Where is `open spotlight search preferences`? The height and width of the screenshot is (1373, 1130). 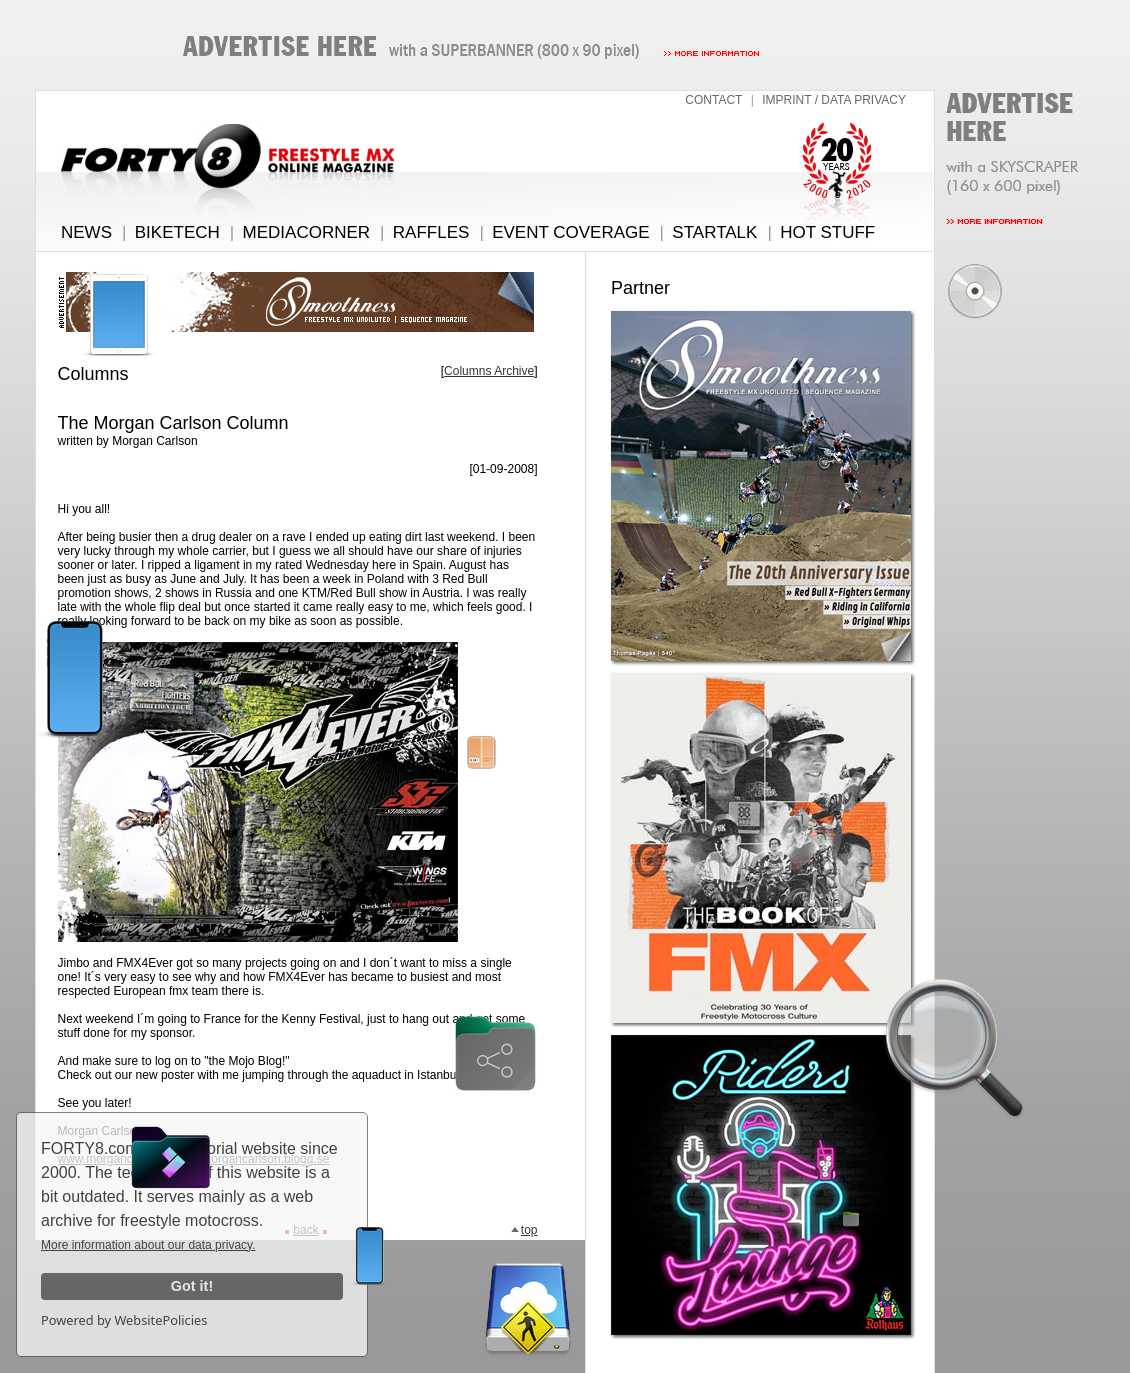
open spotlight search preferences is located at coordinates (954, 1048).